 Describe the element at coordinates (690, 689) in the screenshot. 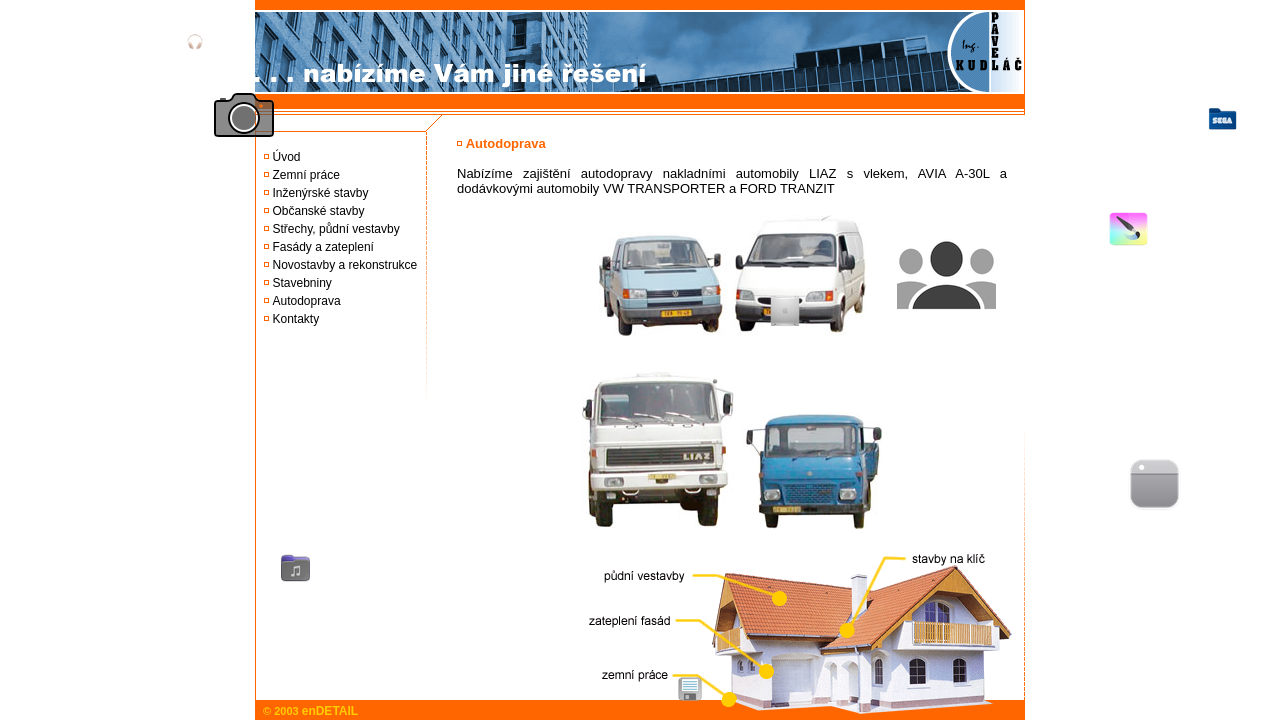

I see `save the current file or document` at that location.